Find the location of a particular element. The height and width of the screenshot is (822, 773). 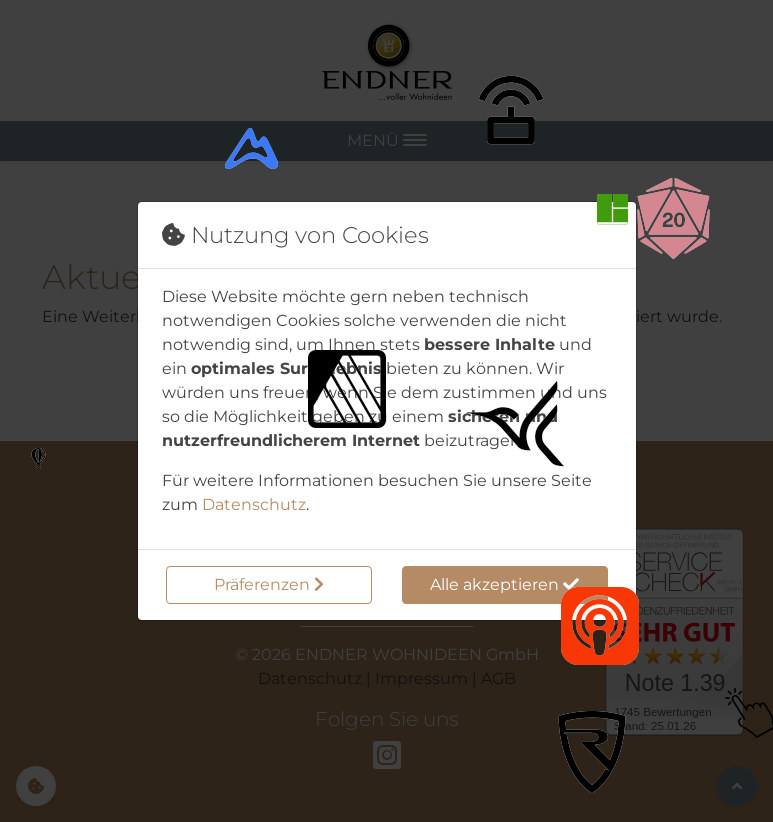

open the AllTrails app is located at coordinates (251, 148).